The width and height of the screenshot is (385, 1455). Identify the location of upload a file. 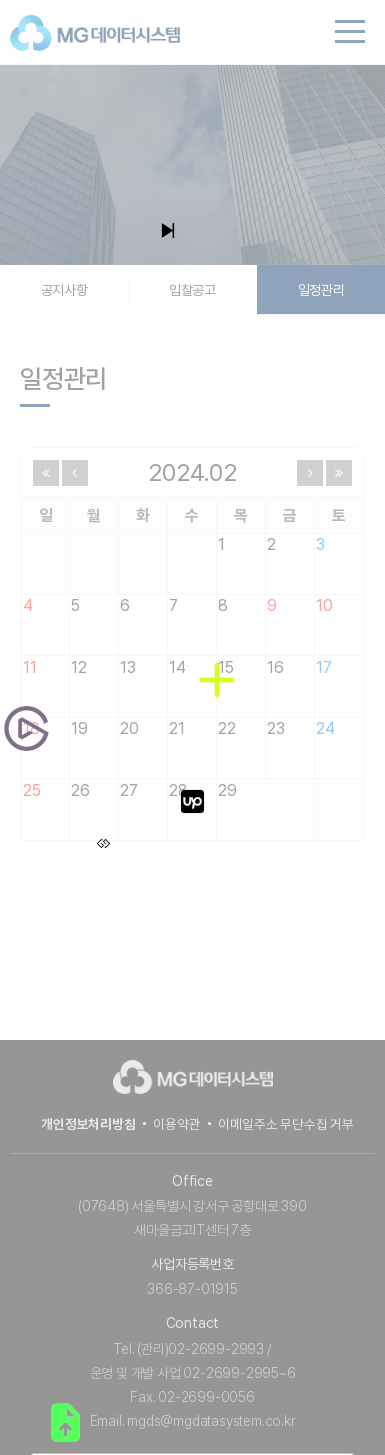
(65, 1422).